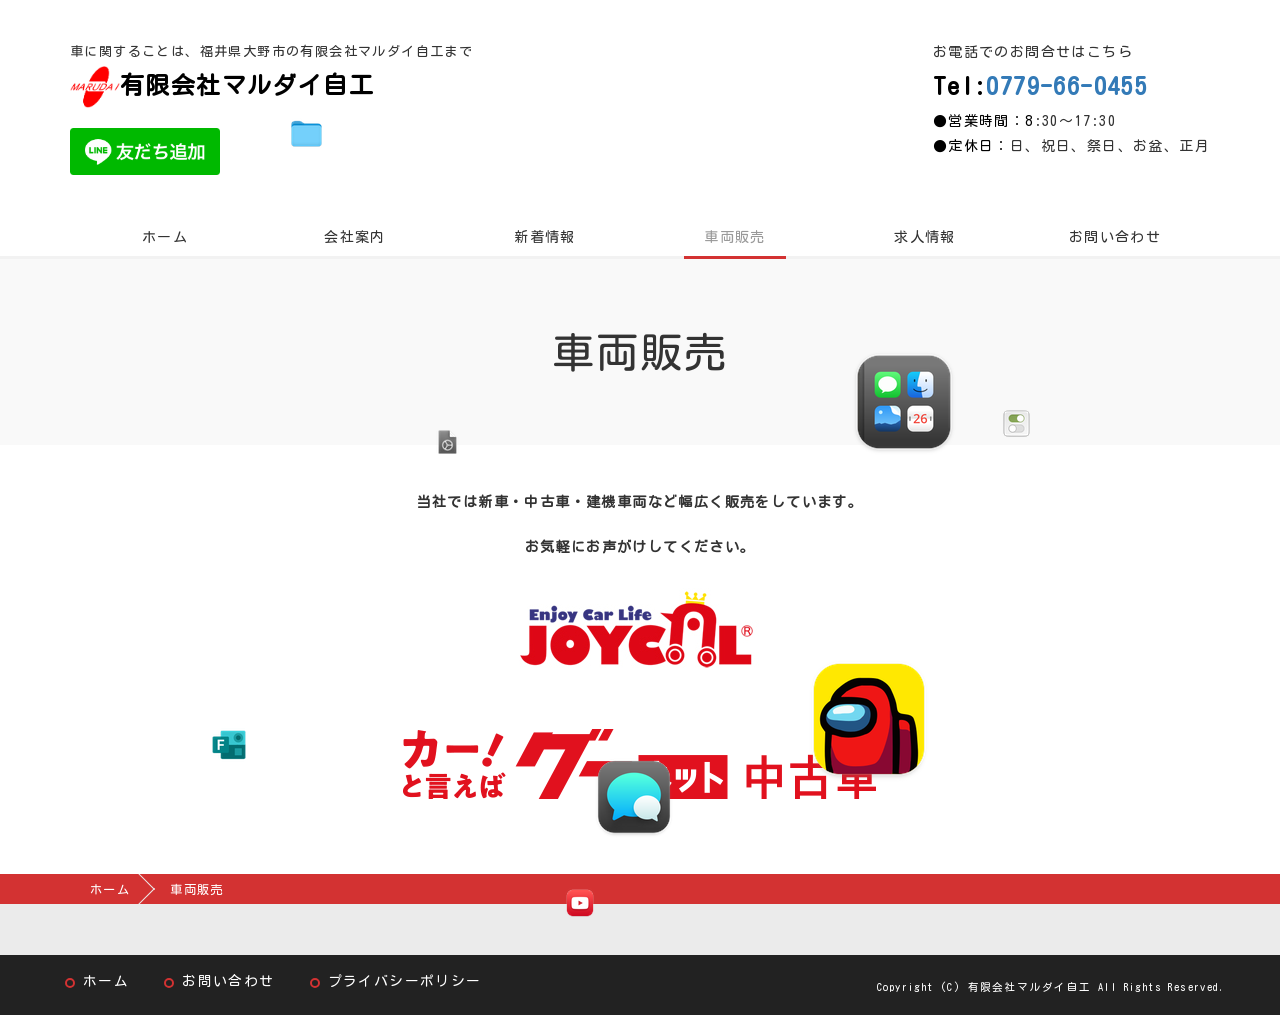 This screenshot has width=1280, height=1015. What do you see at coordinates (229, 745) in the screenshot?
I see `open microsoft forms app` at bounding box center [229, 745].